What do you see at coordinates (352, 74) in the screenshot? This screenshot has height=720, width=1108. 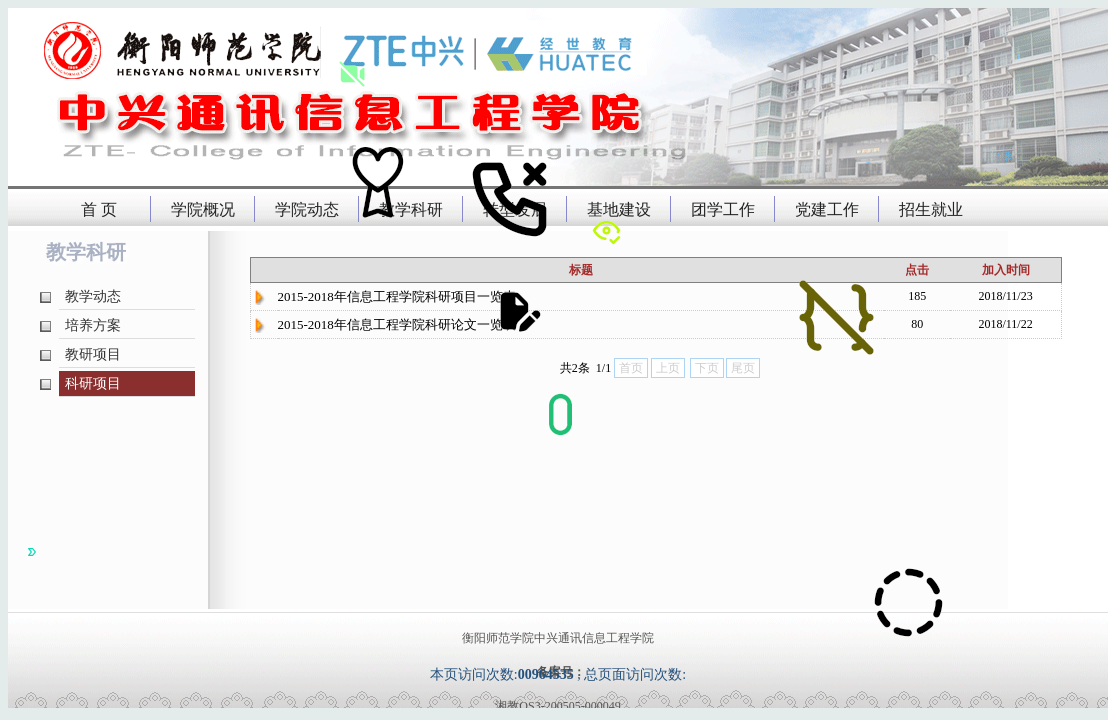 I see `turn off camera or disable video` at bounding box center [352, 74].